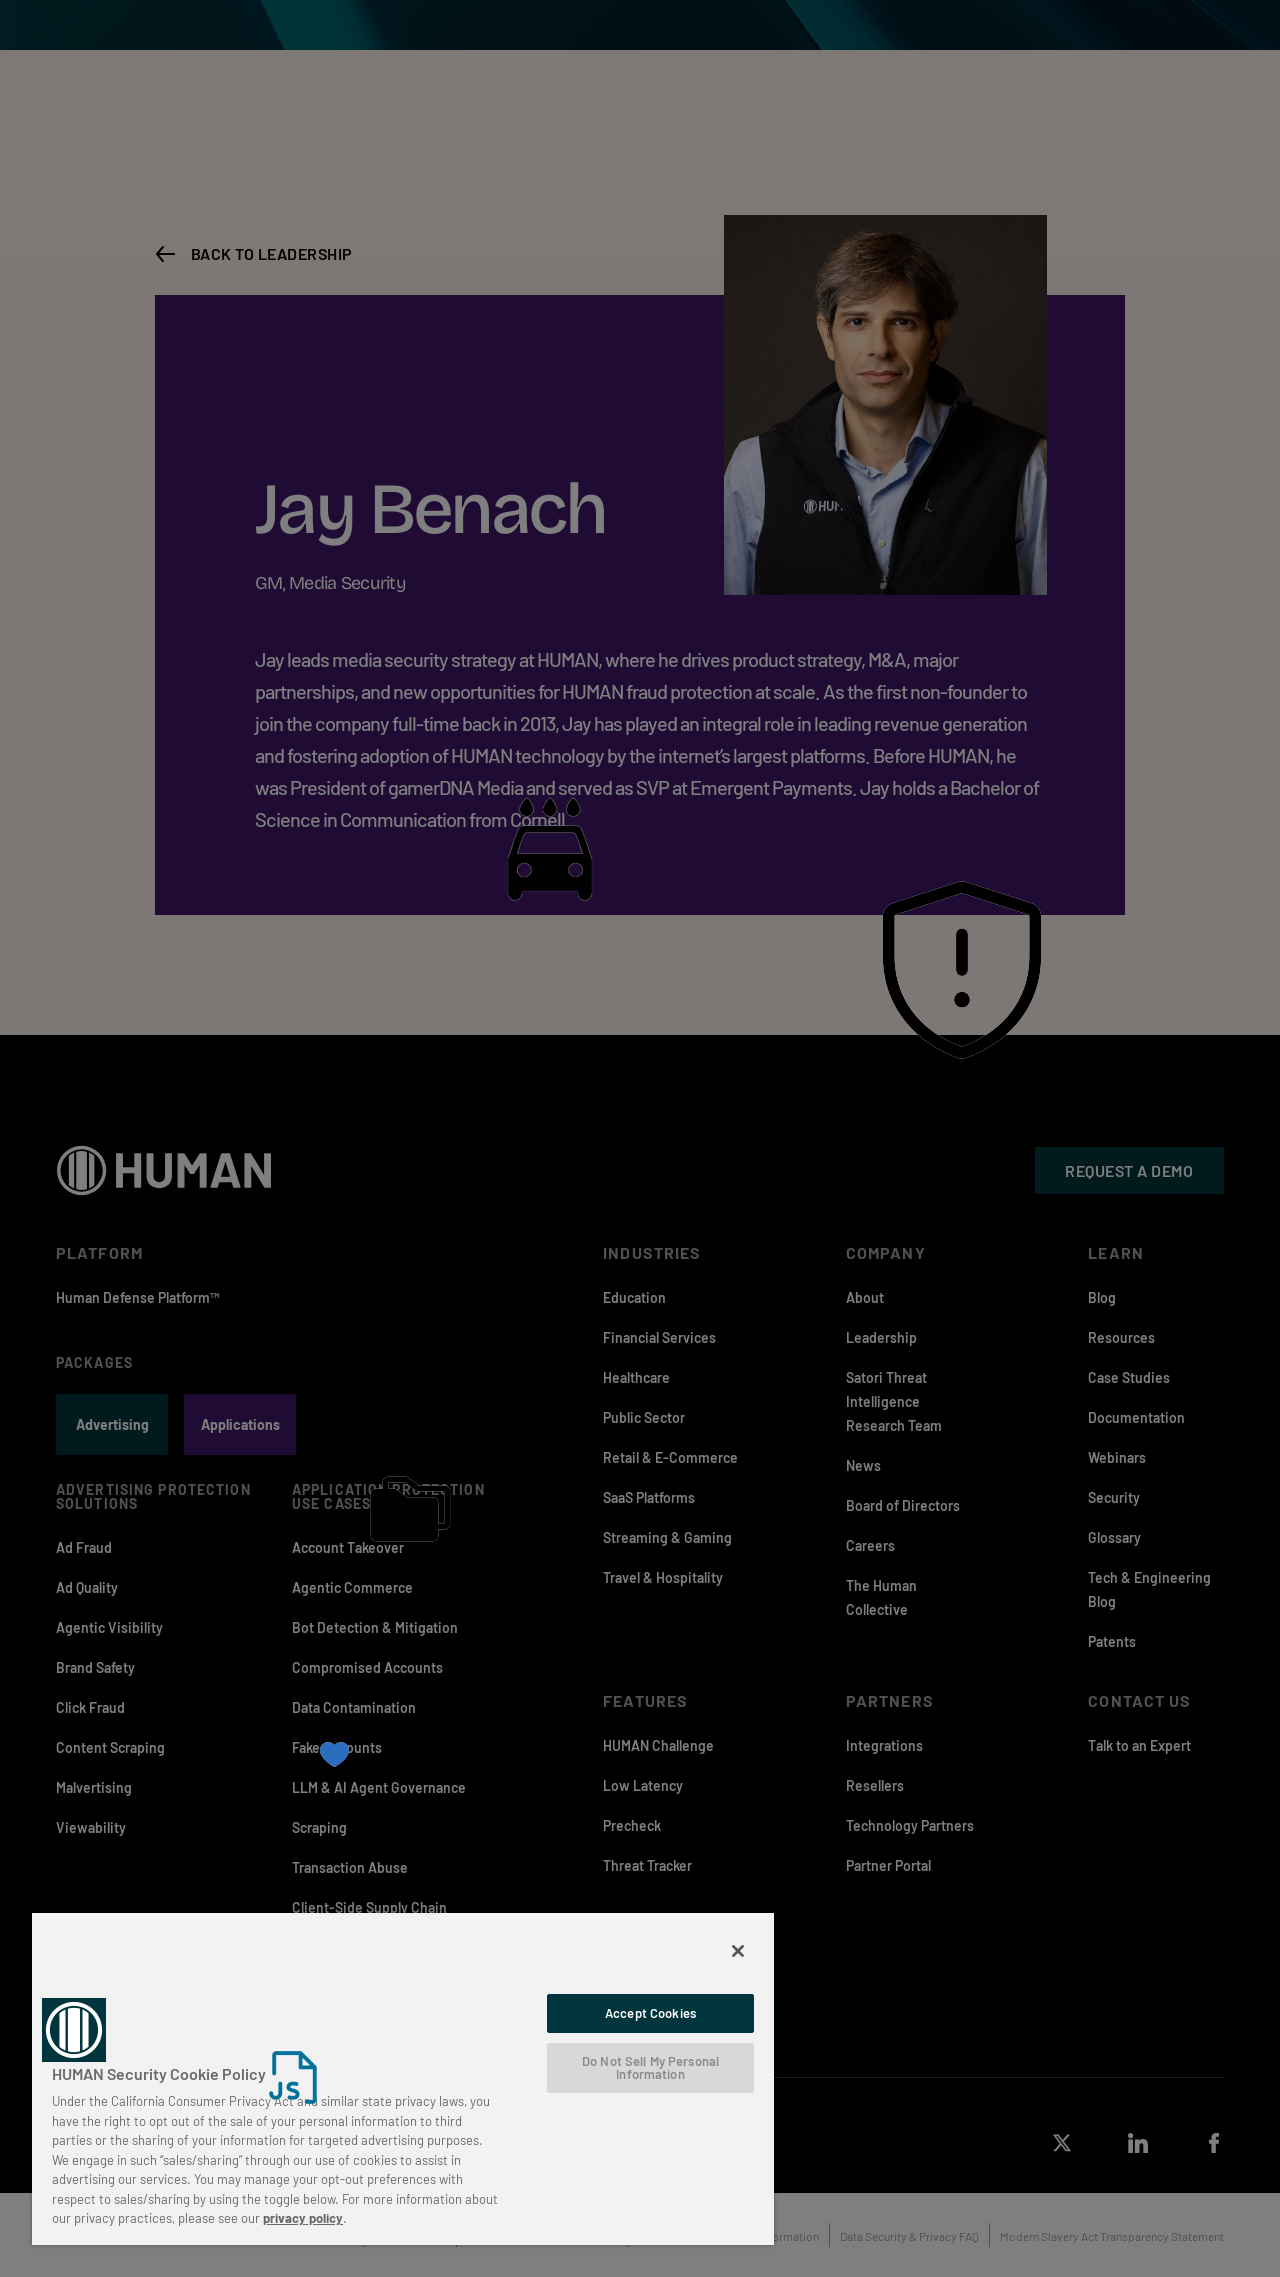  Describe the element at coordinates (550, 849) in the screenshot. I see `find nearby car wash locations` at that location.